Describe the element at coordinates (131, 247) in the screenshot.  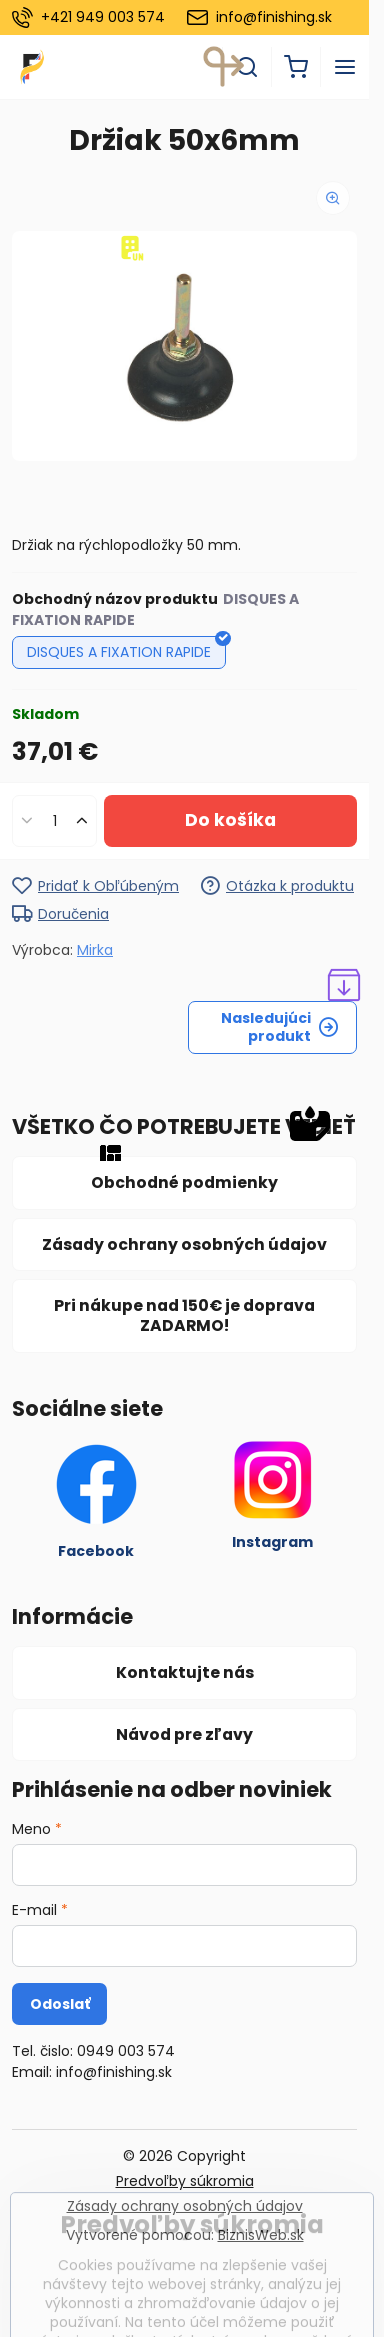
I see `access united nations building or headquarters` at that location.